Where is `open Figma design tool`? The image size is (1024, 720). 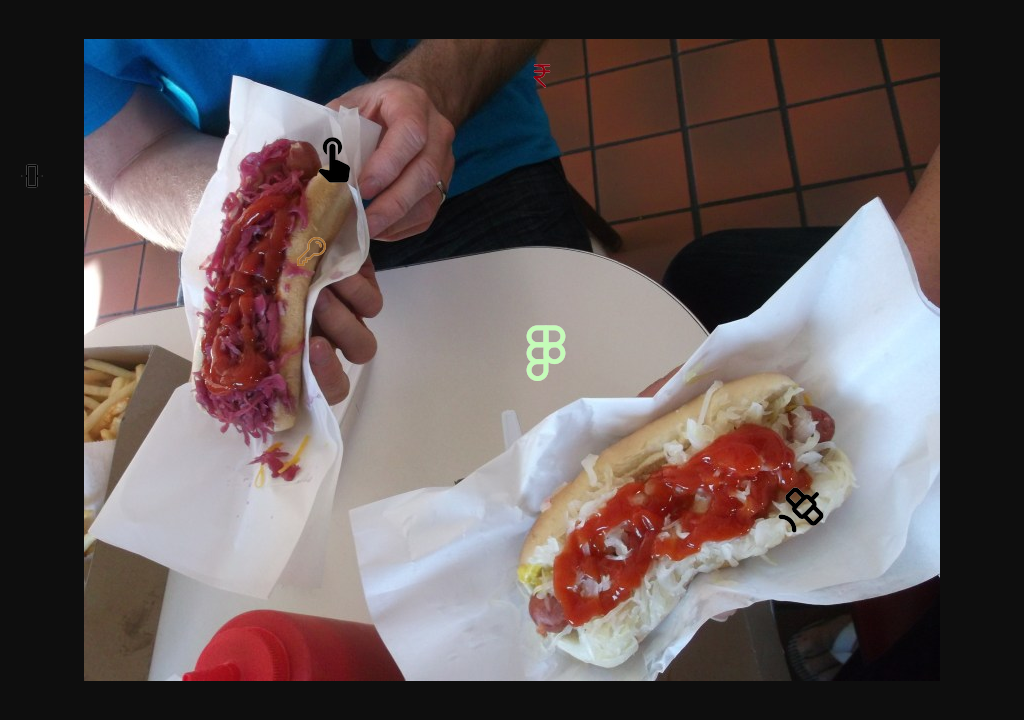
open Figma design tool is located at coordinates (546, 352).